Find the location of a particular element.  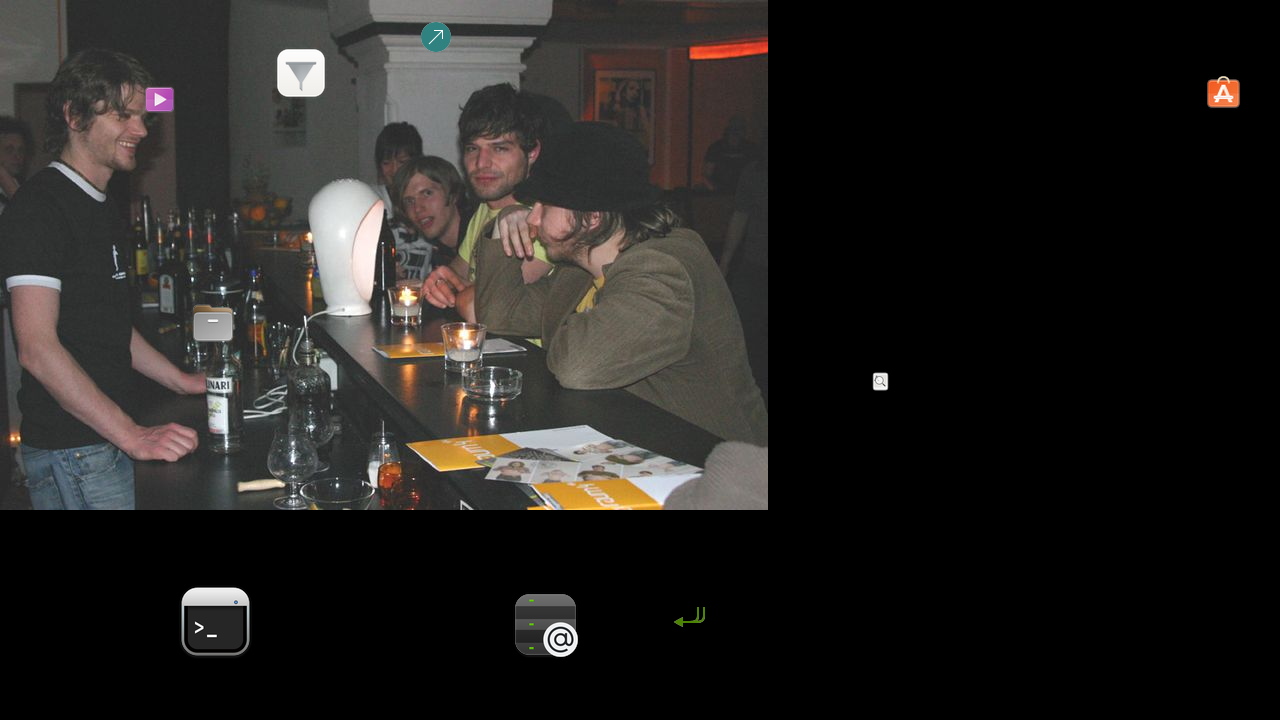

reply to all recipients of an email is located at coordinates (689, 615).